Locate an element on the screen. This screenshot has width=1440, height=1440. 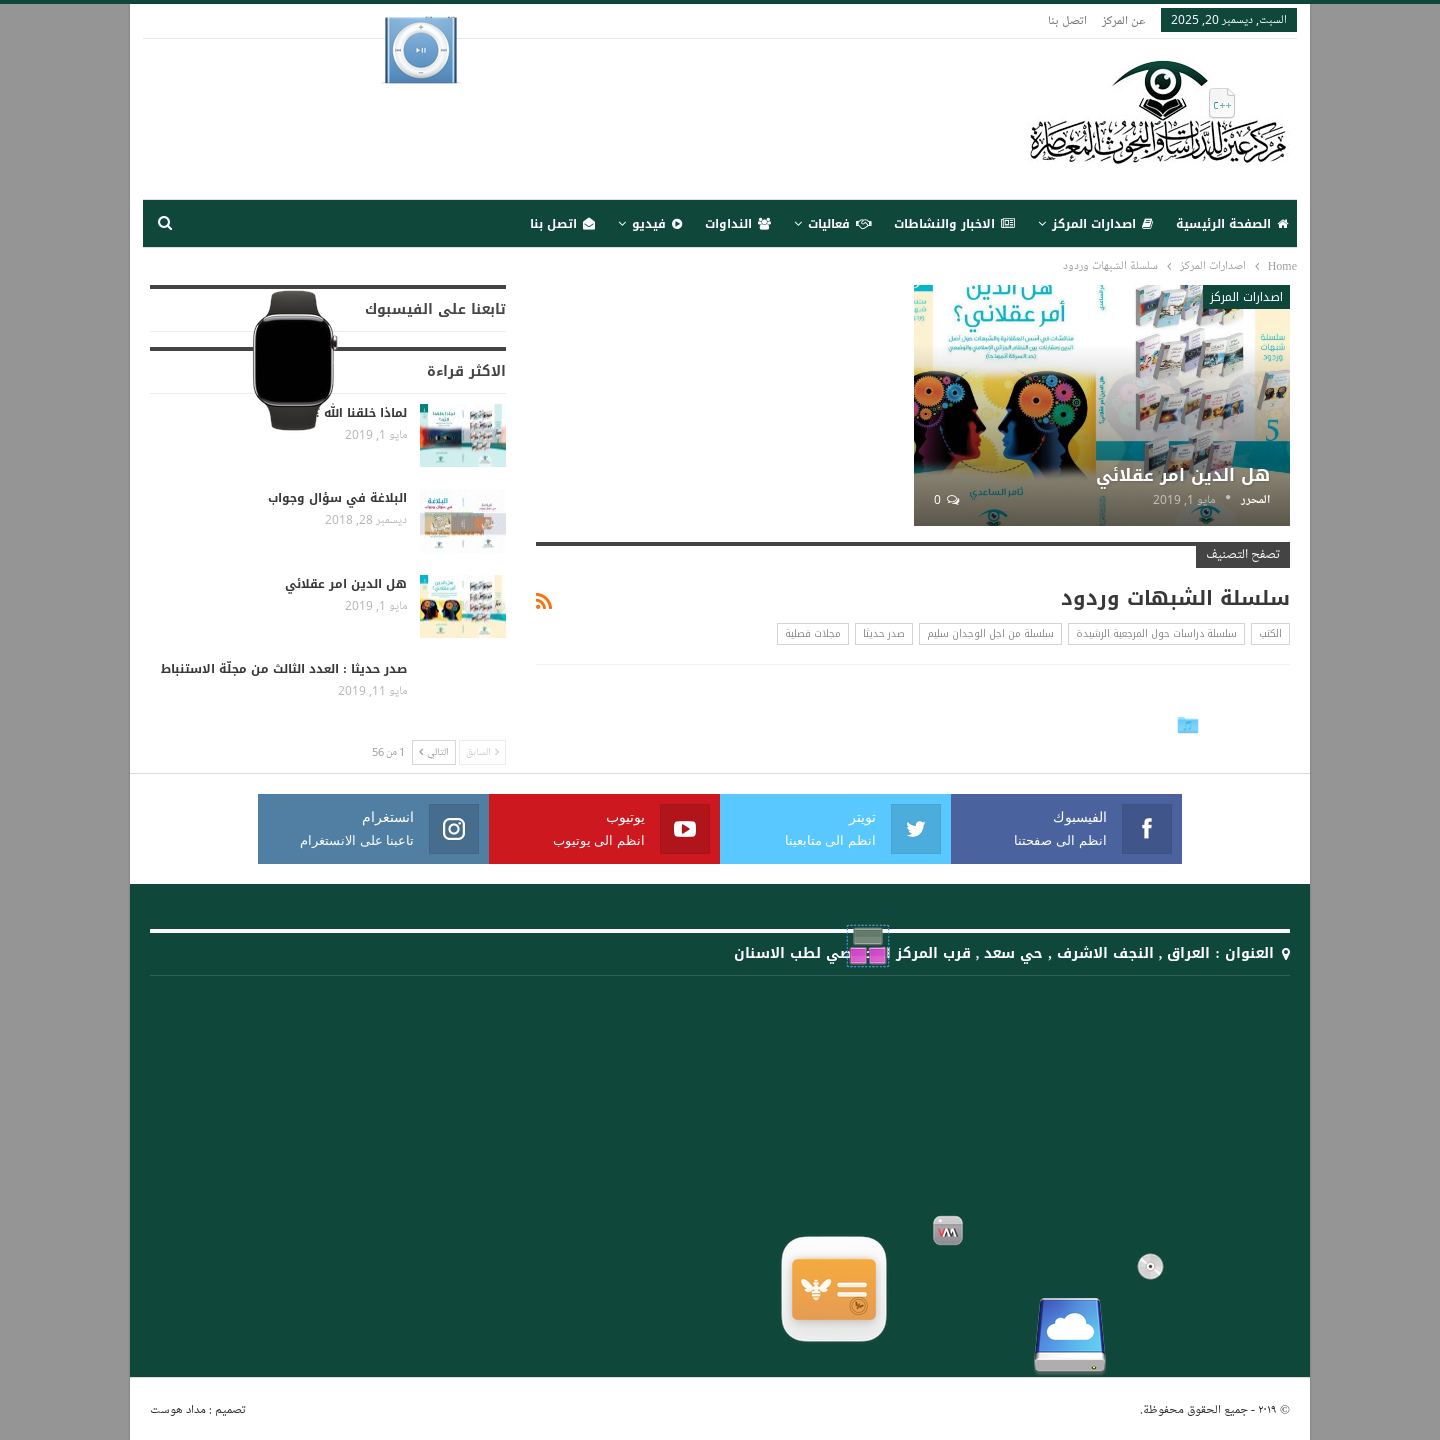
open kandji passport login or authentication is located at coordinates (834, 1289).